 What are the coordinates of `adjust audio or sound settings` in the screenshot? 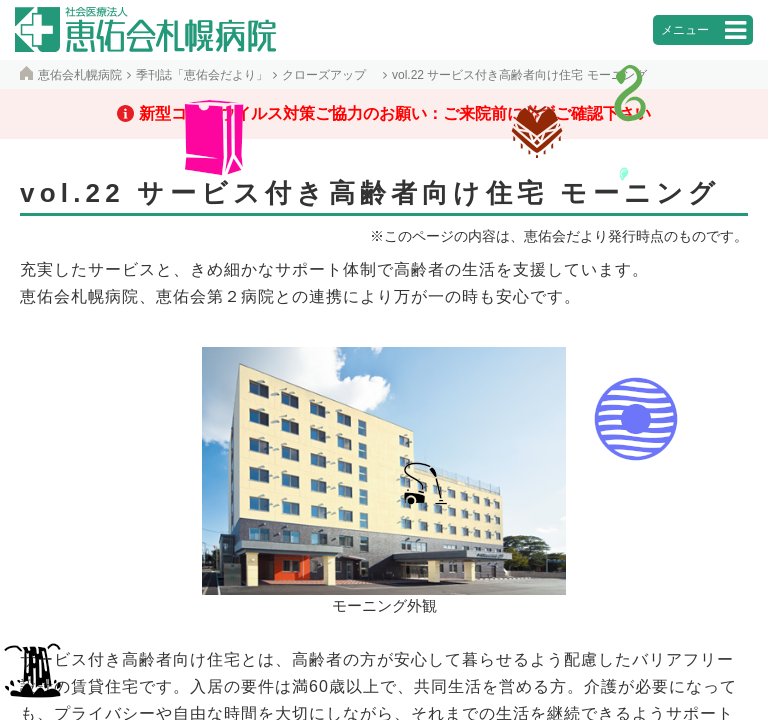 It's located at (624, 174).